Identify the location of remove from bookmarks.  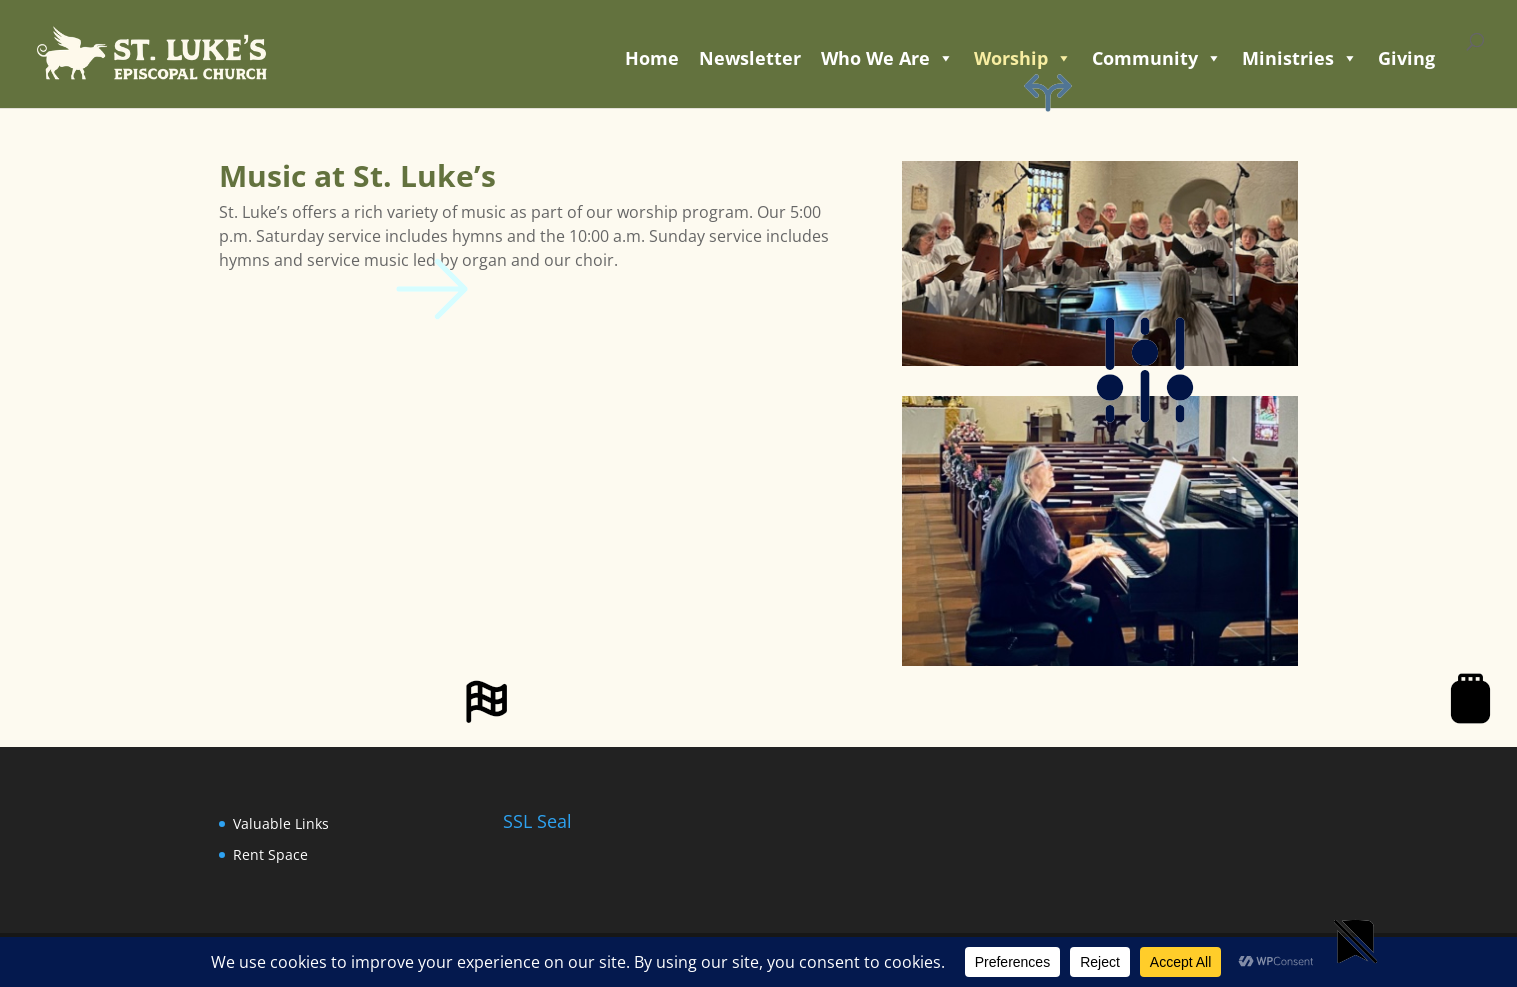
(1355, 941).